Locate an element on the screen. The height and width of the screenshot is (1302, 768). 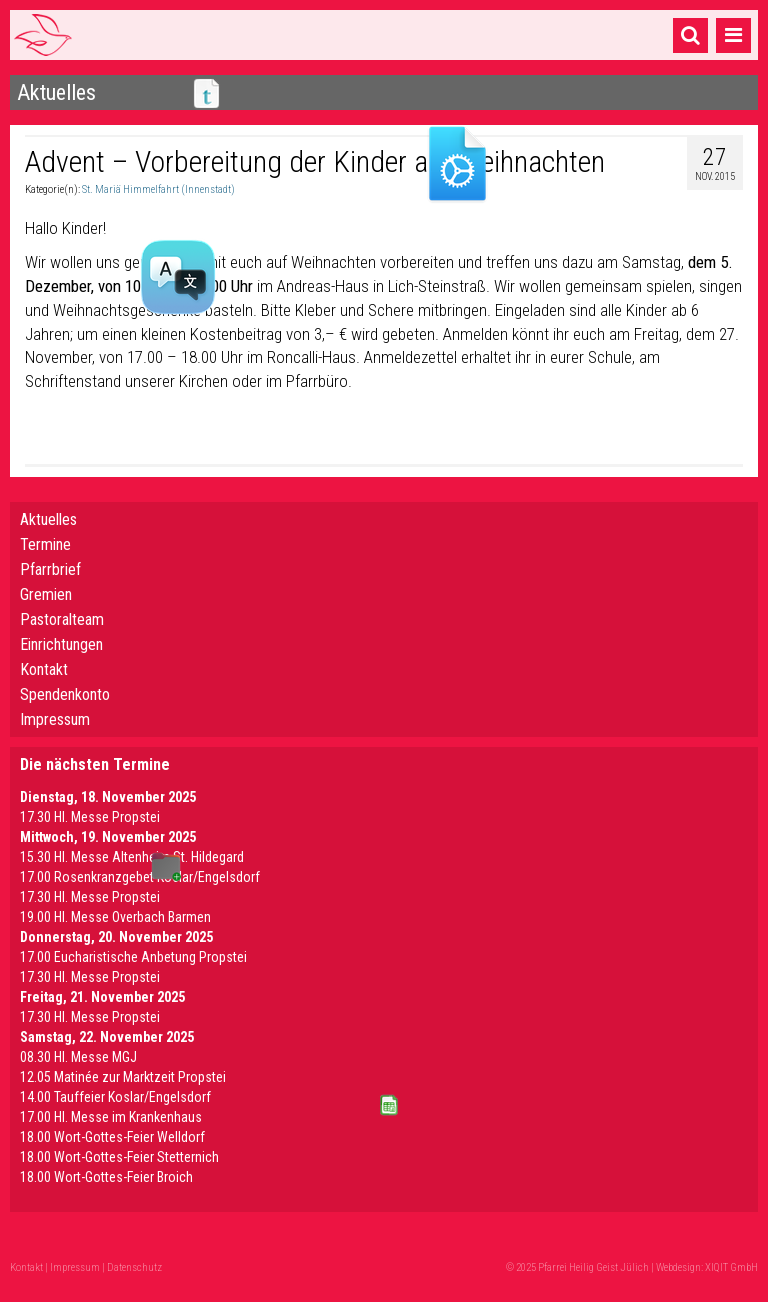
libreoffice calc spreadsheet template file is located at coordinates (389, 1105).